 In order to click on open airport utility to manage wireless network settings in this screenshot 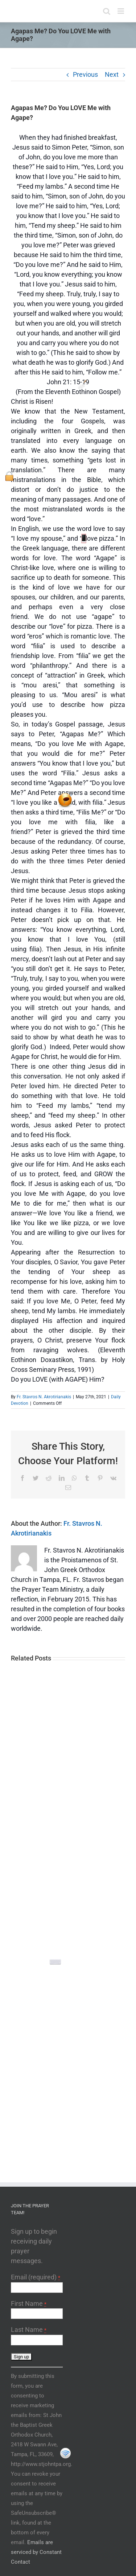, I will do `click(65, 2453)`.